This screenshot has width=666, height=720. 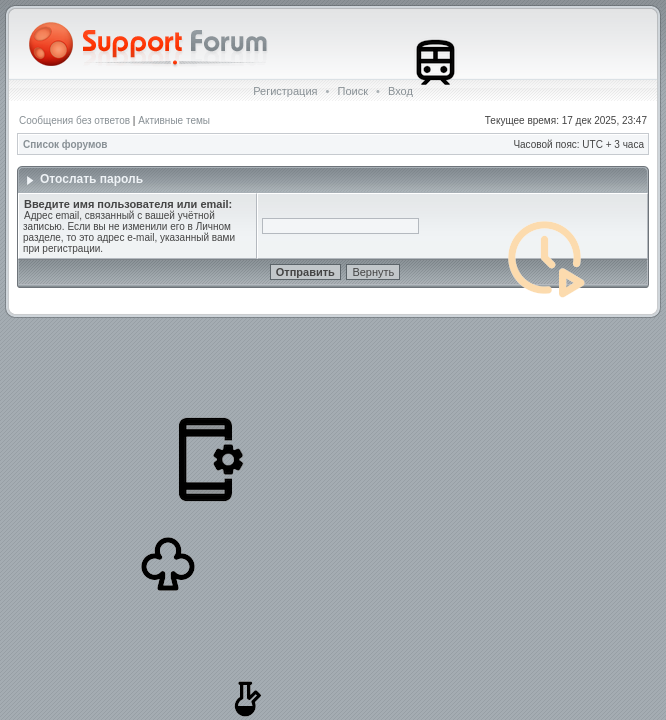 I want to click on view train schedules or routes, so click(x=435, y=63).